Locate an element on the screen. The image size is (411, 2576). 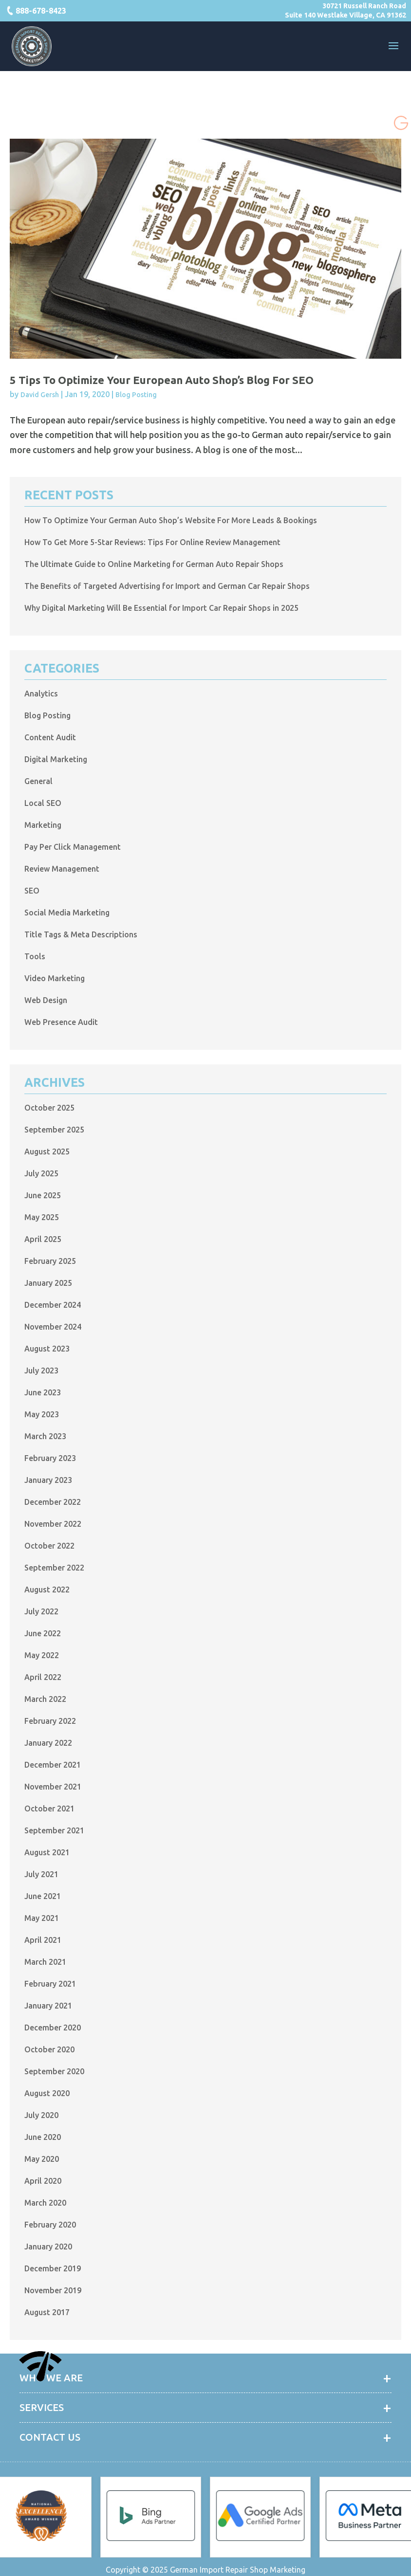
check network connection speed is located at coordinates (40, 2366).